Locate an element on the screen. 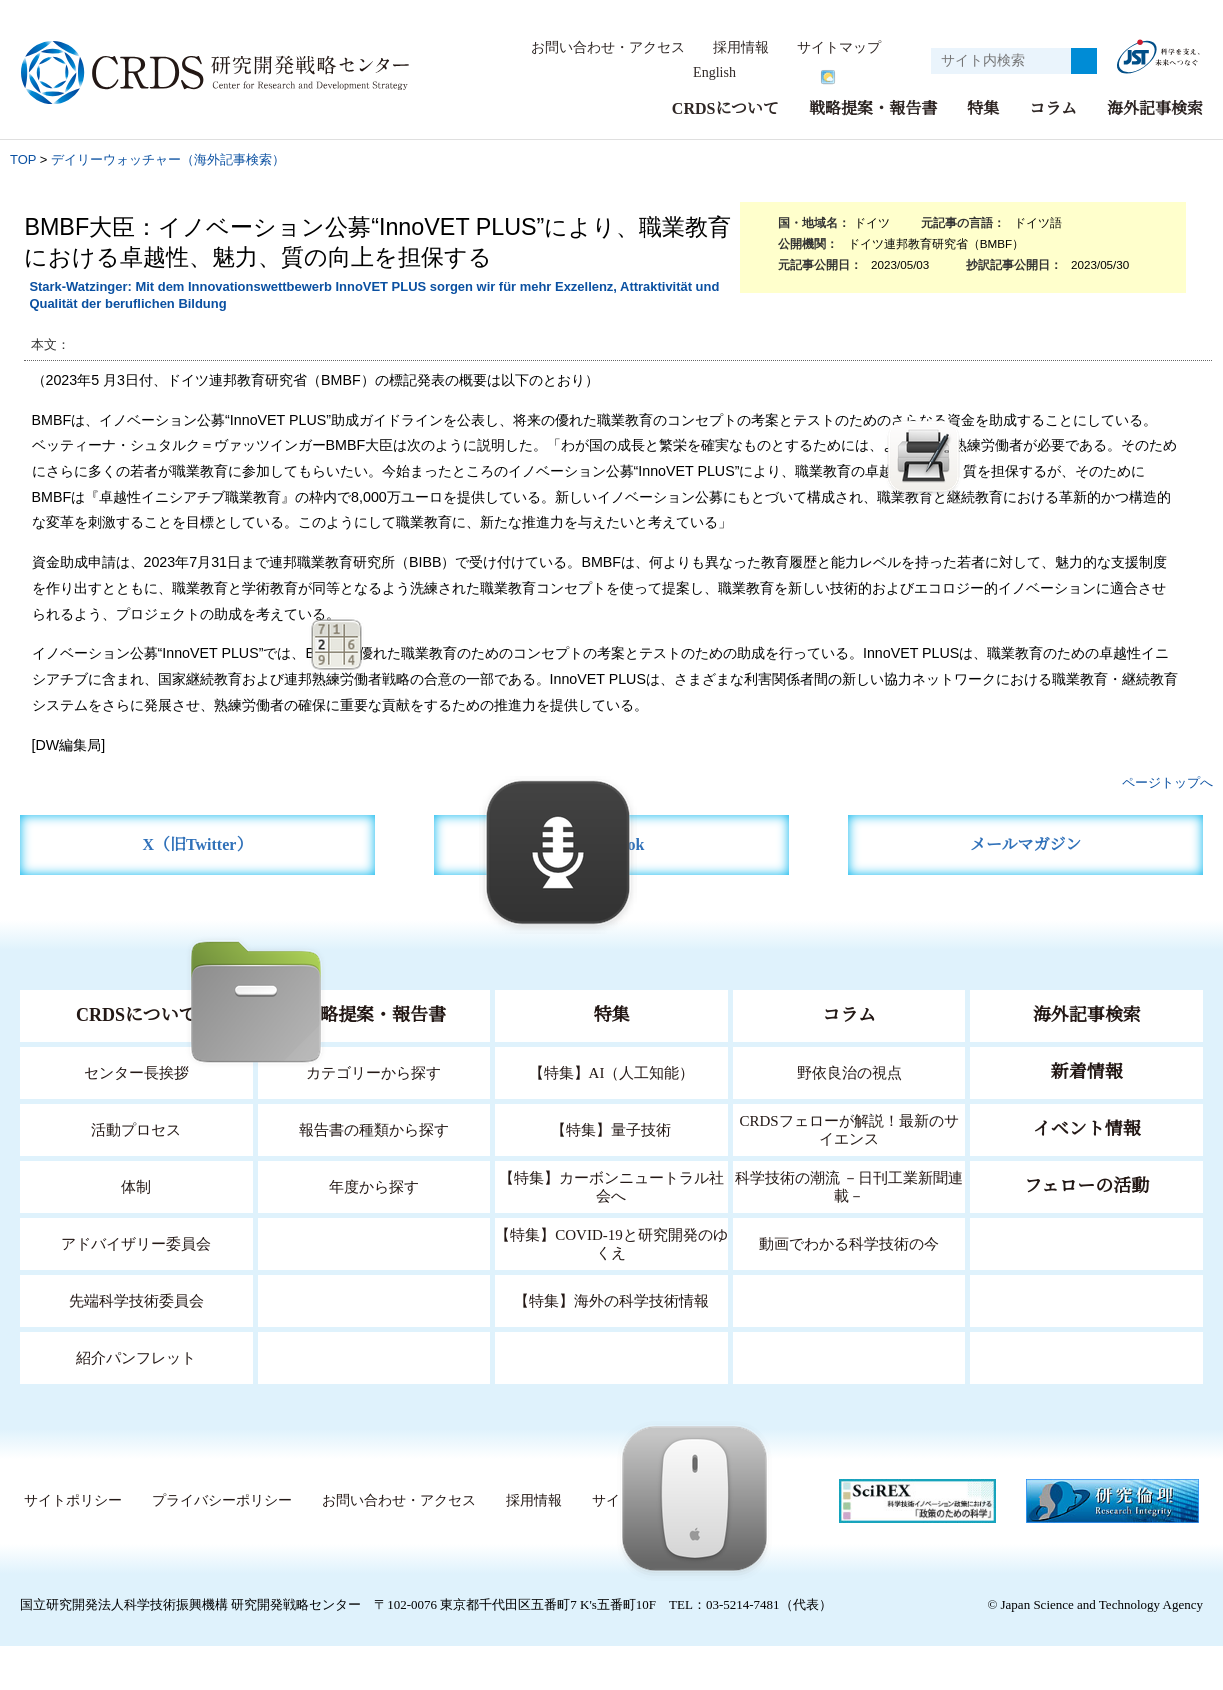 The image size is (1223, 1690). open mouse and trackpad settings is located at coordinates (694, 1498).